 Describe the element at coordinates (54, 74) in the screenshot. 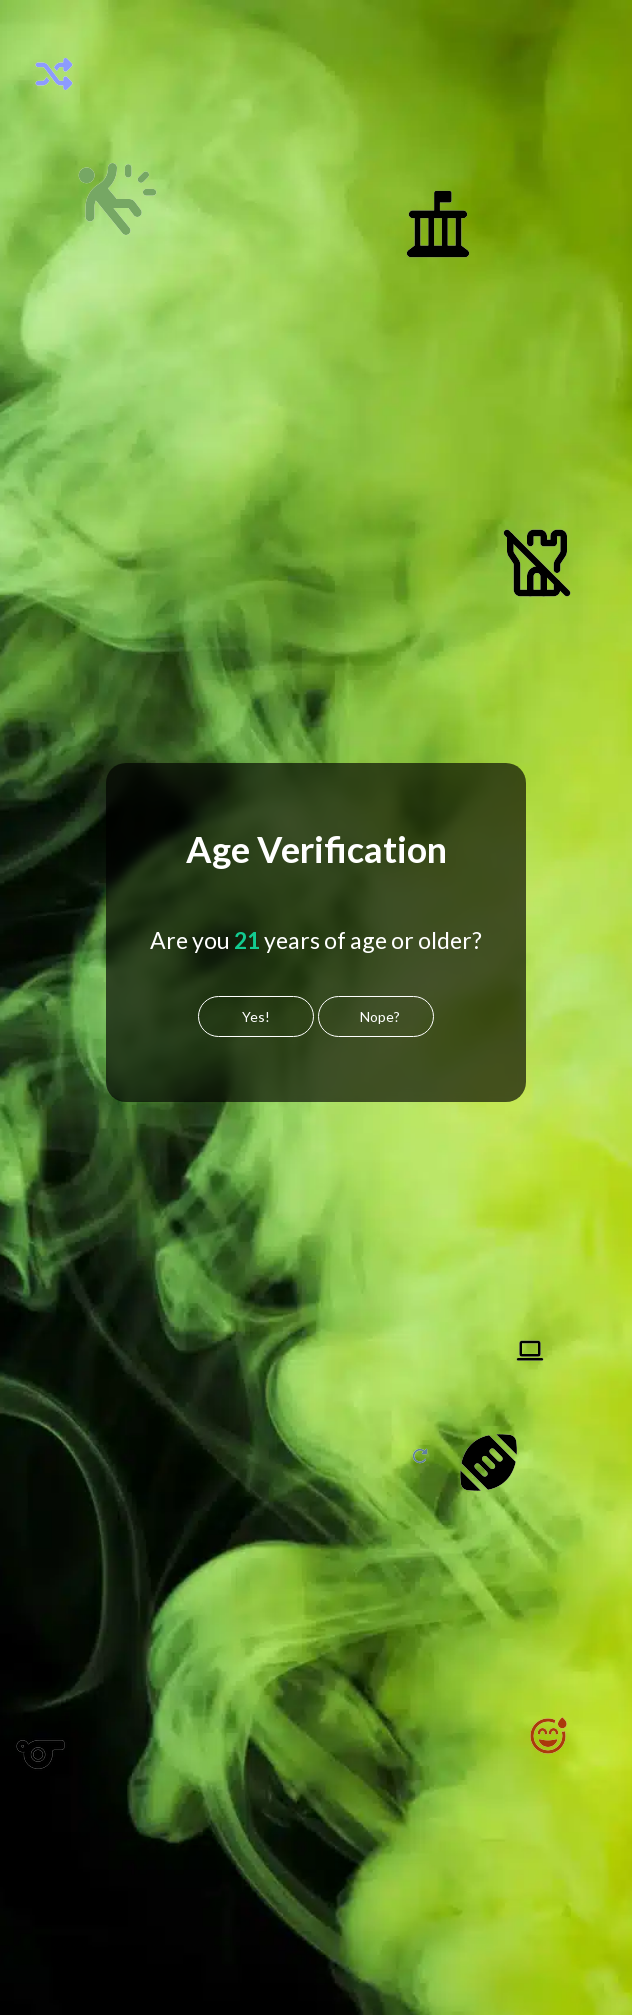

I see `shuffle playlist or queue` at that location.